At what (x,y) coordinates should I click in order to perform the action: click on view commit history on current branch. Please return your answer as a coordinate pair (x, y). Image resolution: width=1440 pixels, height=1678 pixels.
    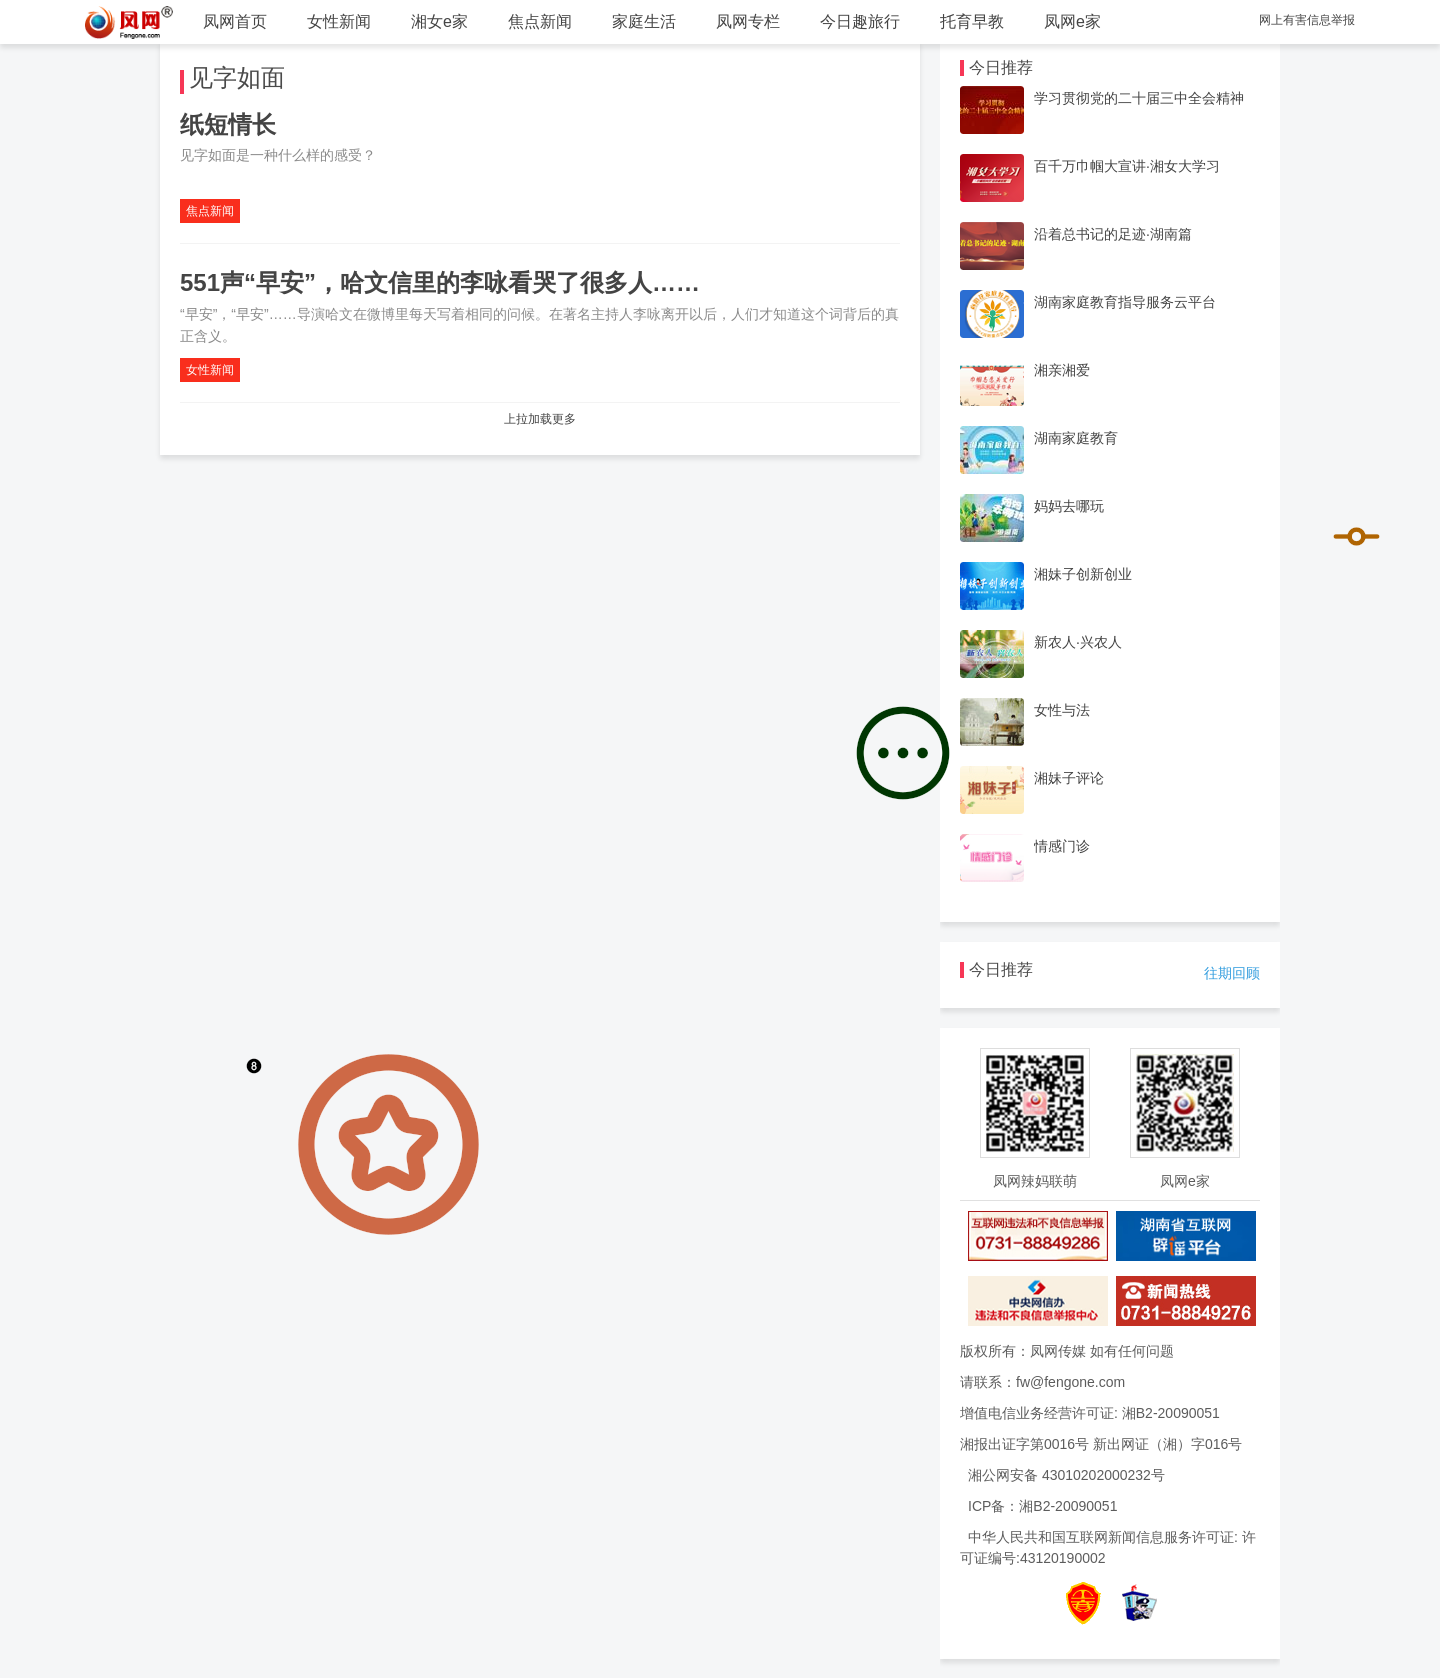
    Looking at the image, I should click on (1356, 536).